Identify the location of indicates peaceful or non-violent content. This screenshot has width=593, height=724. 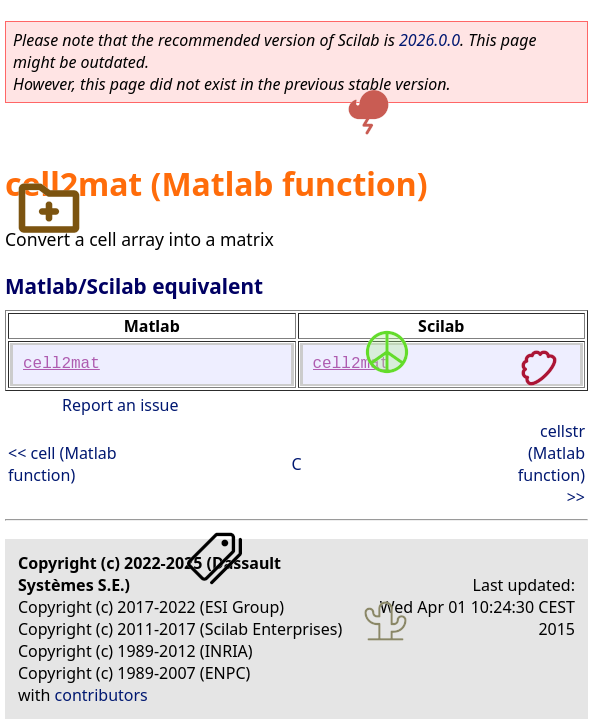
(387, 352).